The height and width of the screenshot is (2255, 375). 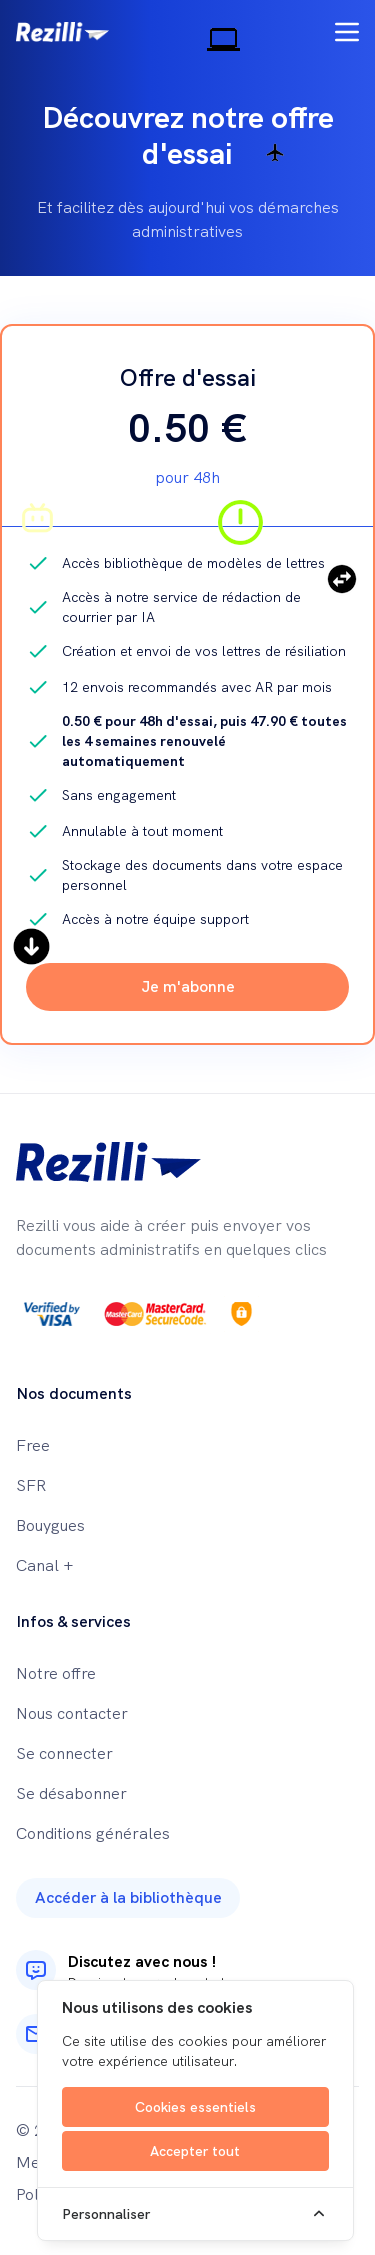 What do you see at coordinates (275, 152) in the screenshot?
I see `access flight booking or travel options` at bounding box center [275, 152].